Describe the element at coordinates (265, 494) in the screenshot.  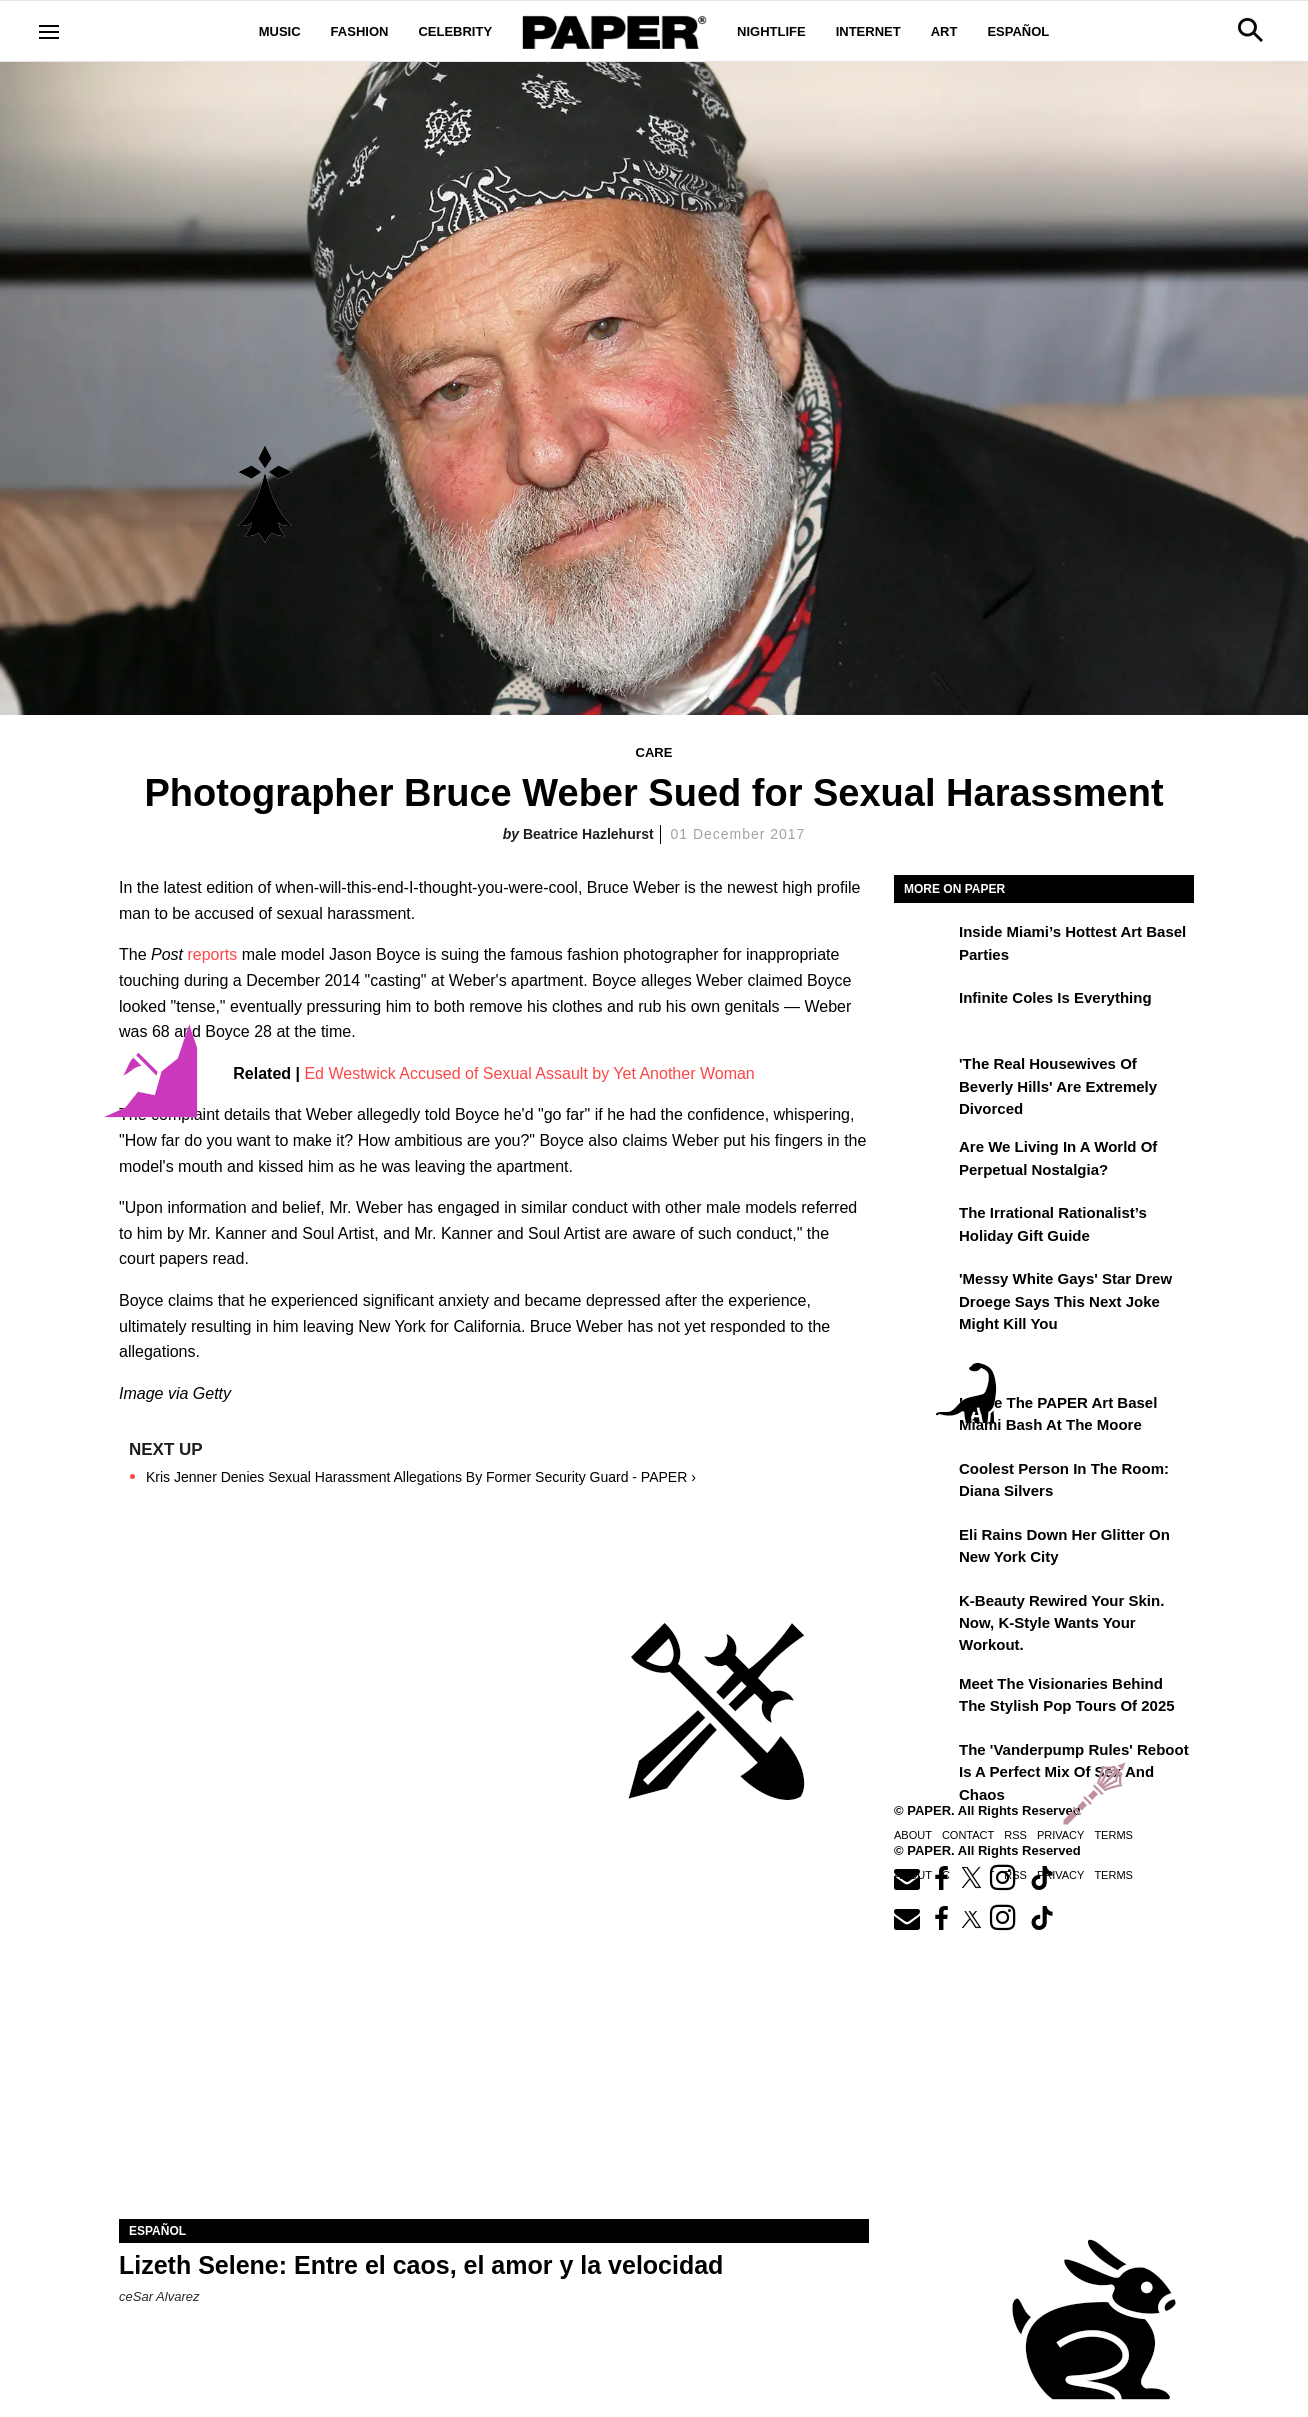
I see `heraldic ermine symbol used in coat of arms or crest designs` at that location.